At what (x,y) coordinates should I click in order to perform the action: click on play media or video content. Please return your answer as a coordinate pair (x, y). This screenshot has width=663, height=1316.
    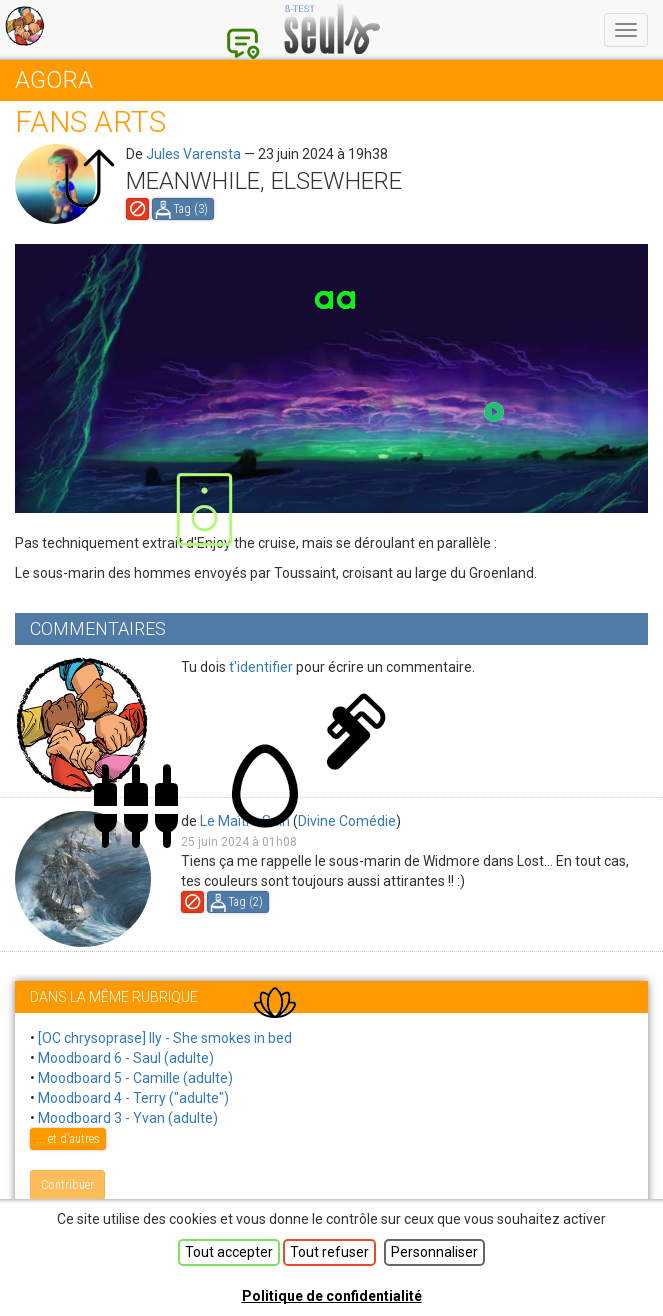
    Looking at the image, I should click on (494, 412).